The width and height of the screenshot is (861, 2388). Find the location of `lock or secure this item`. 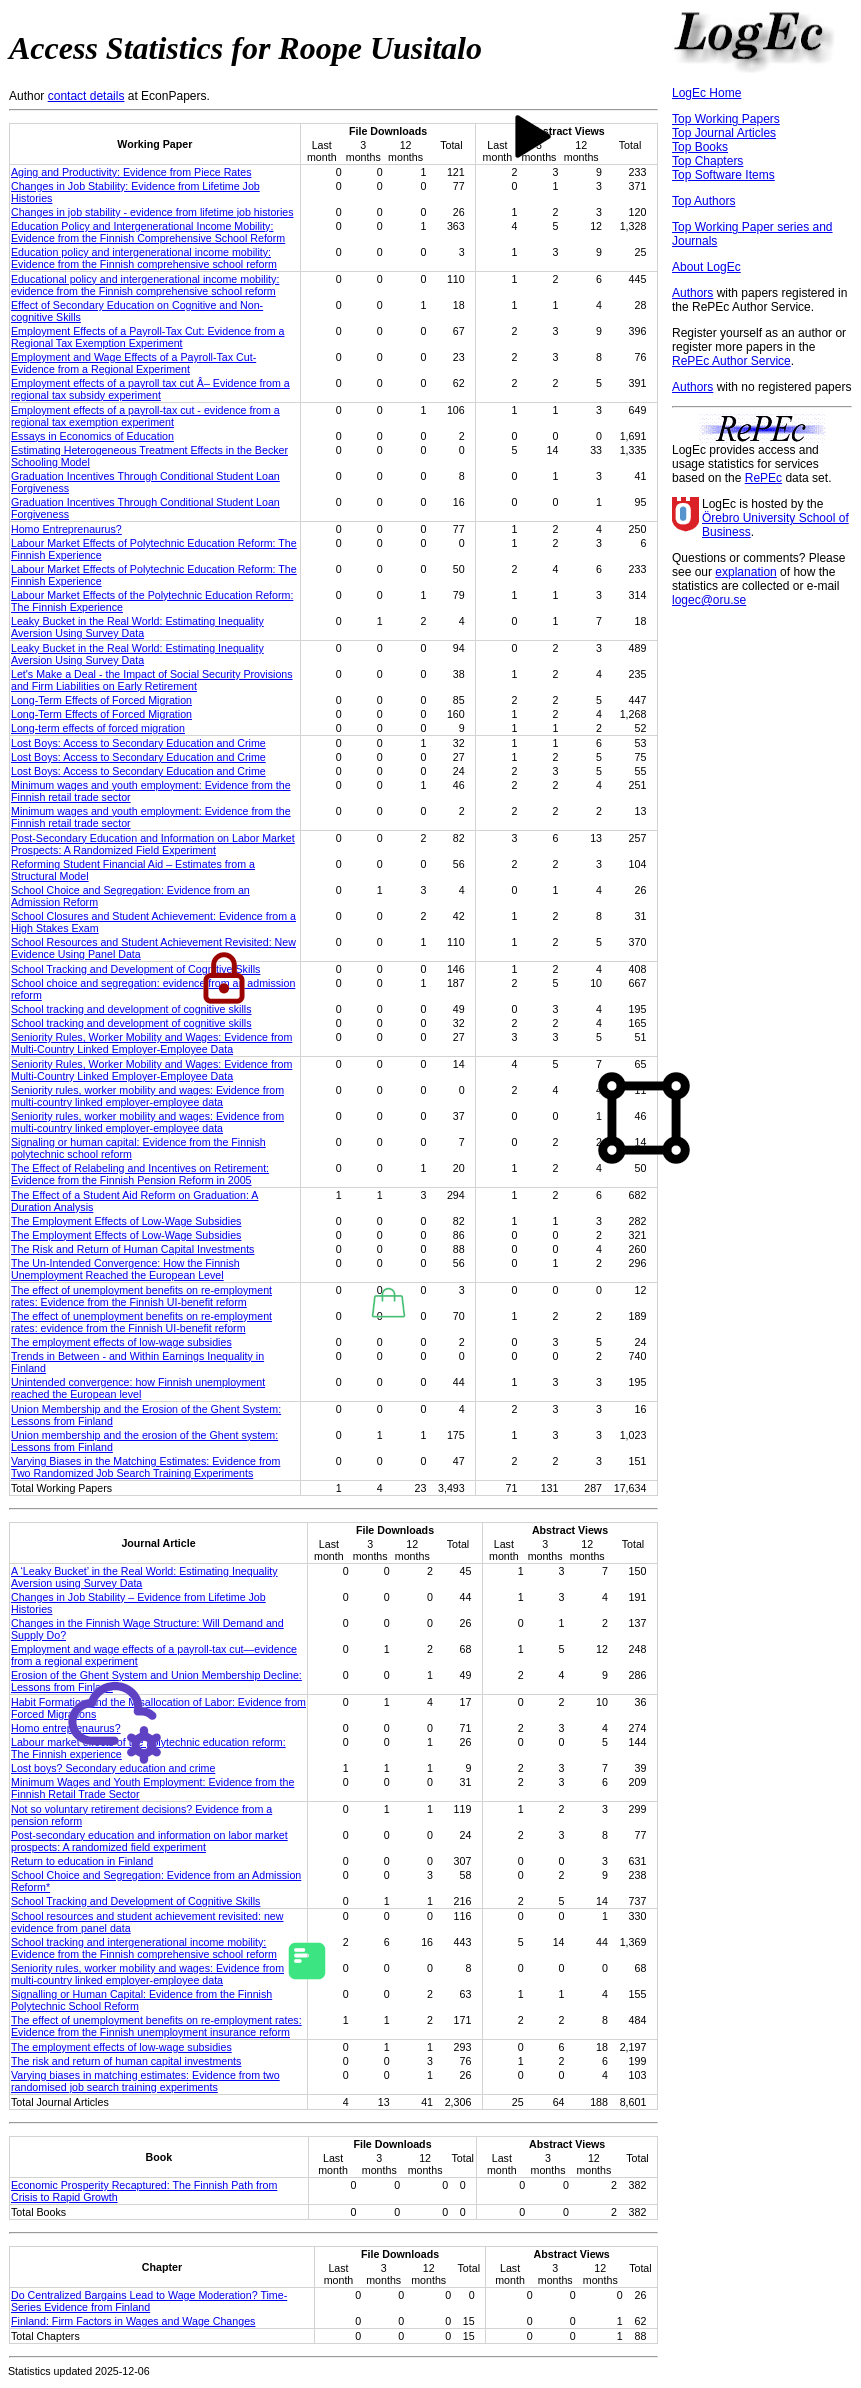

lock or secure this item is located at coordinates (224, 978).